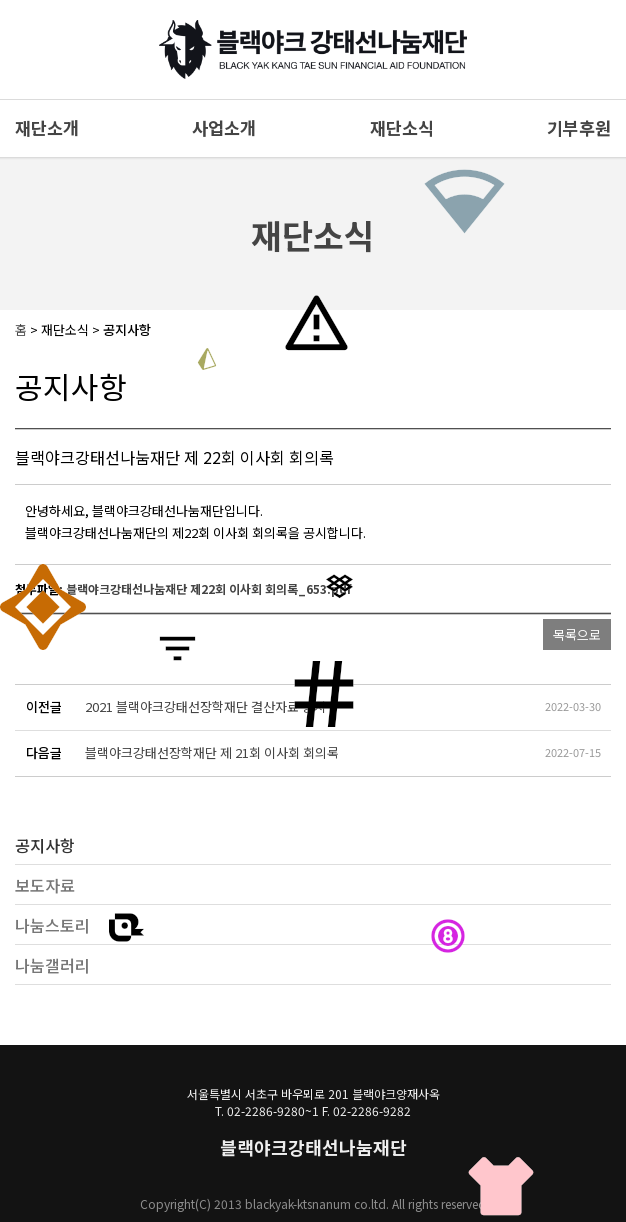 This screenshot has width=626, height=1222. I want to click on browse clothing or apparel products, so click(501, 1186).